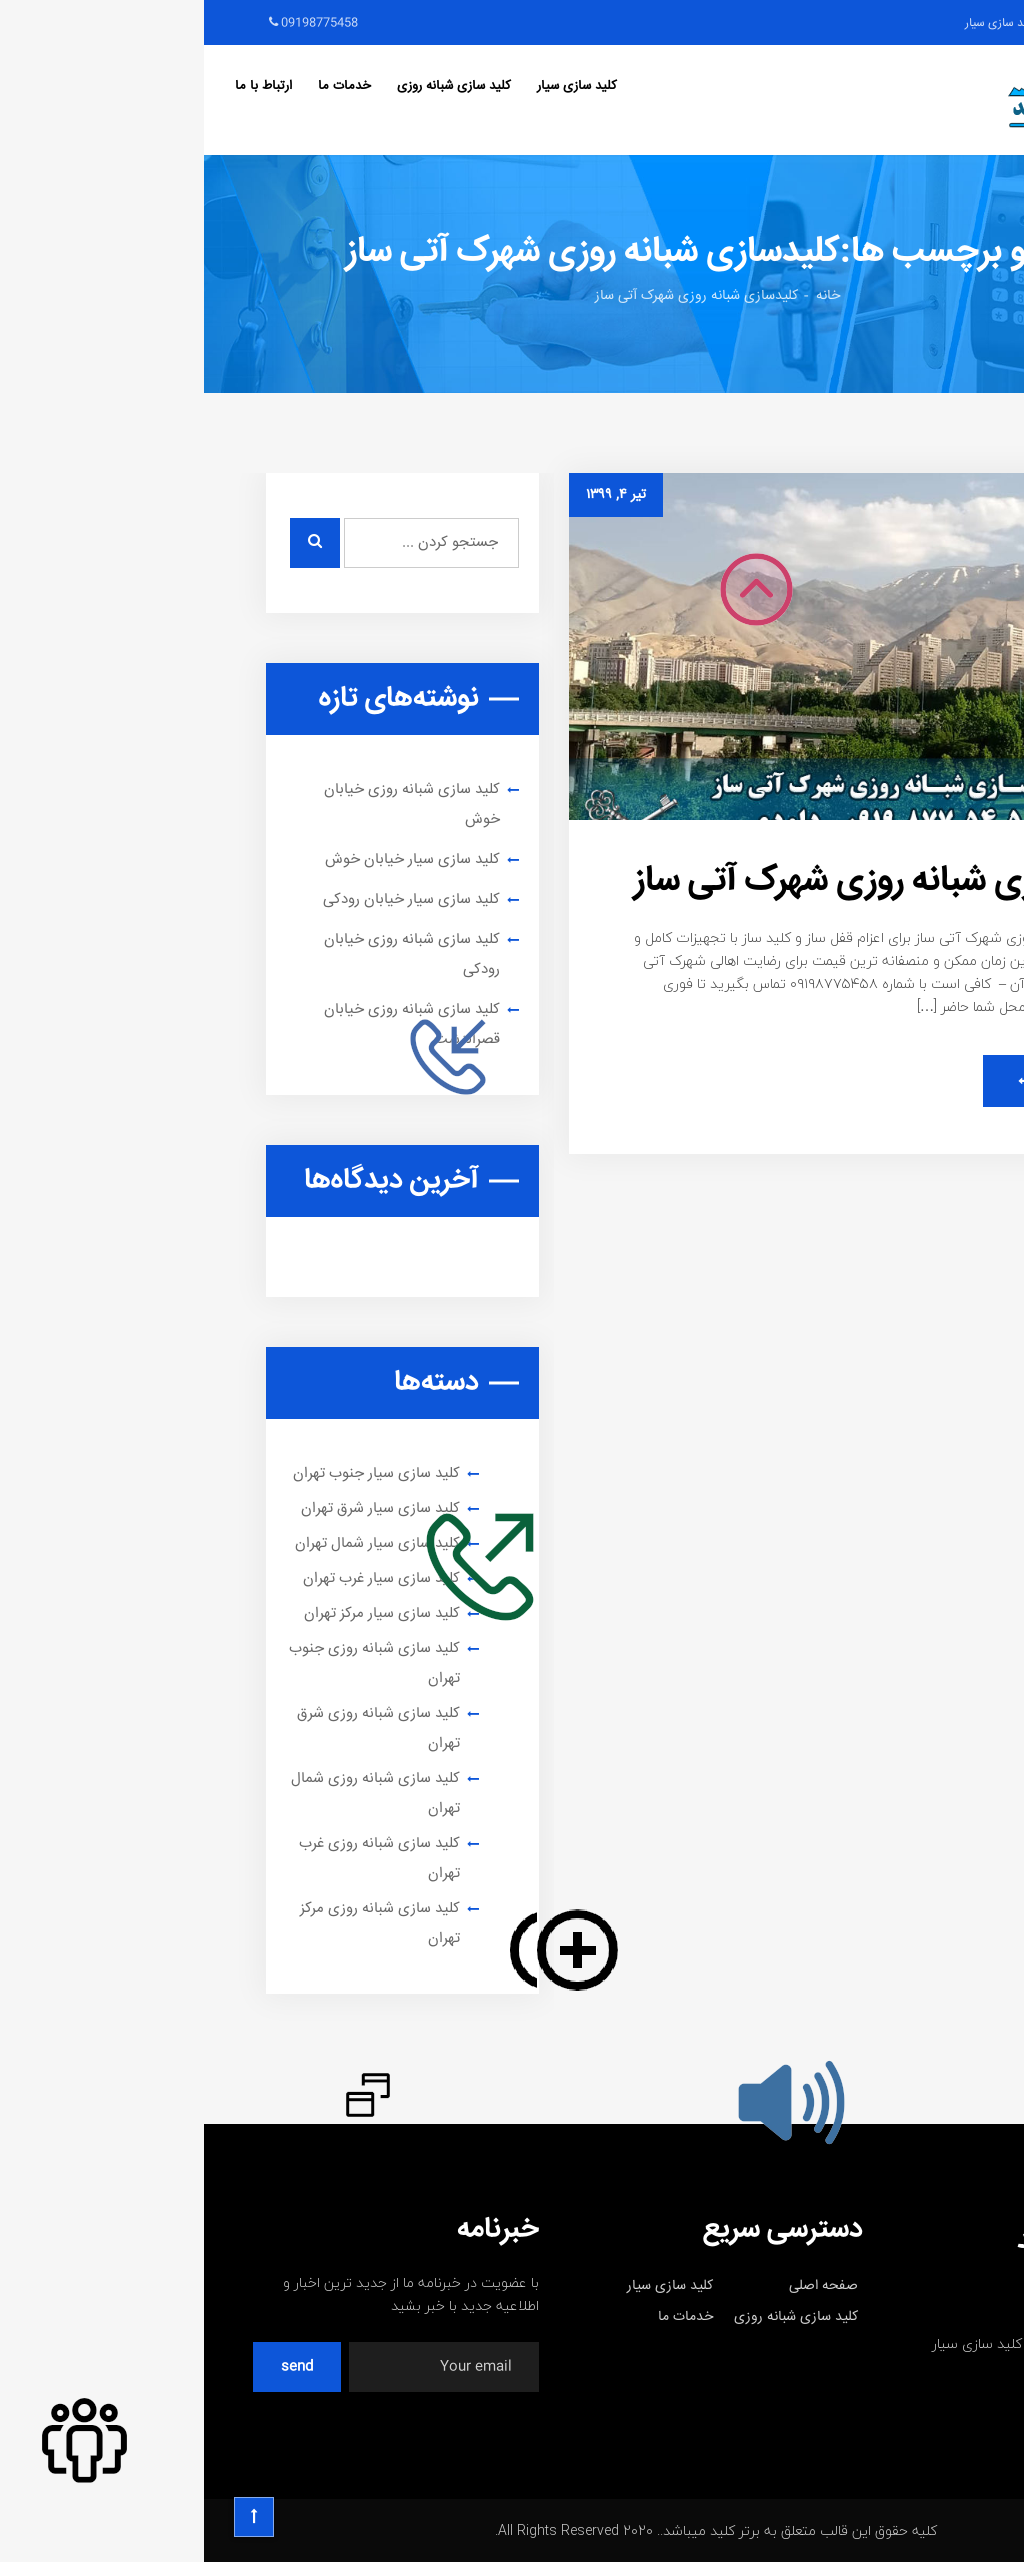  I want to click on indicates an outgoing call was made, so click(480, 1567).